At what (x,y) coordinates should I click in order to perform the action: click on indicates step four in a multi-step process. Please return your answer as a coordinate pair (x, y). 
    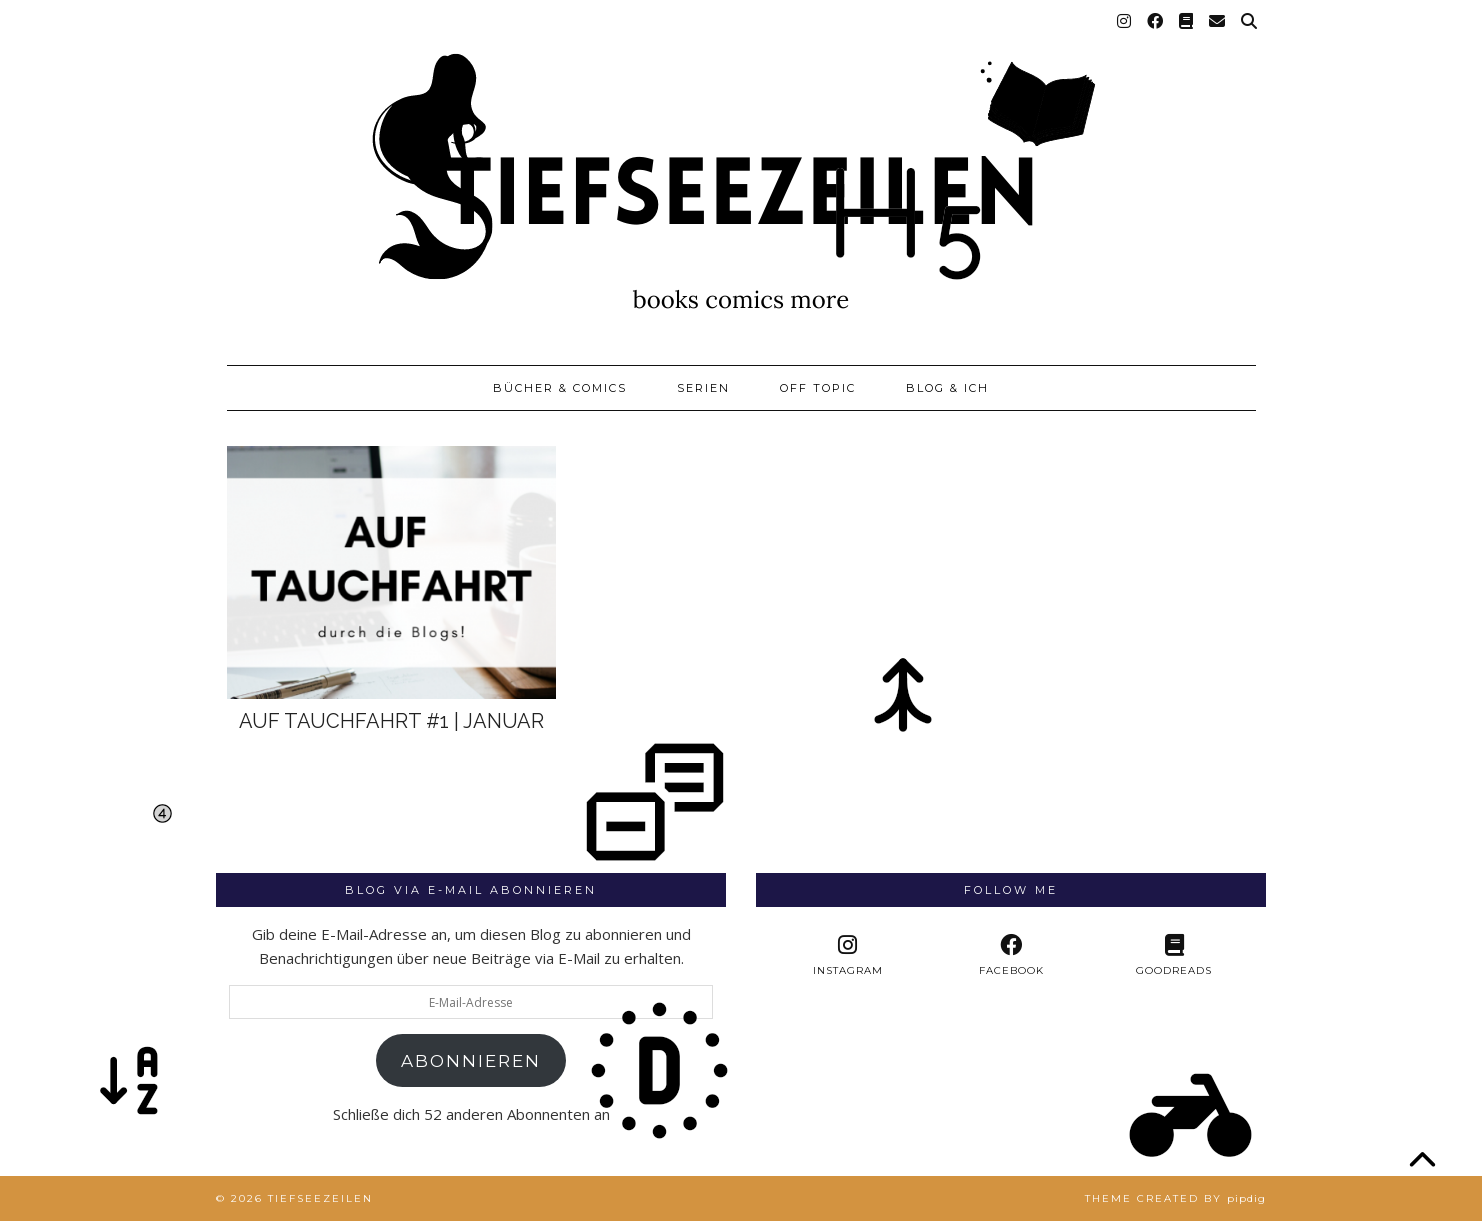
    Looking at the image, I should click on (162, 813).